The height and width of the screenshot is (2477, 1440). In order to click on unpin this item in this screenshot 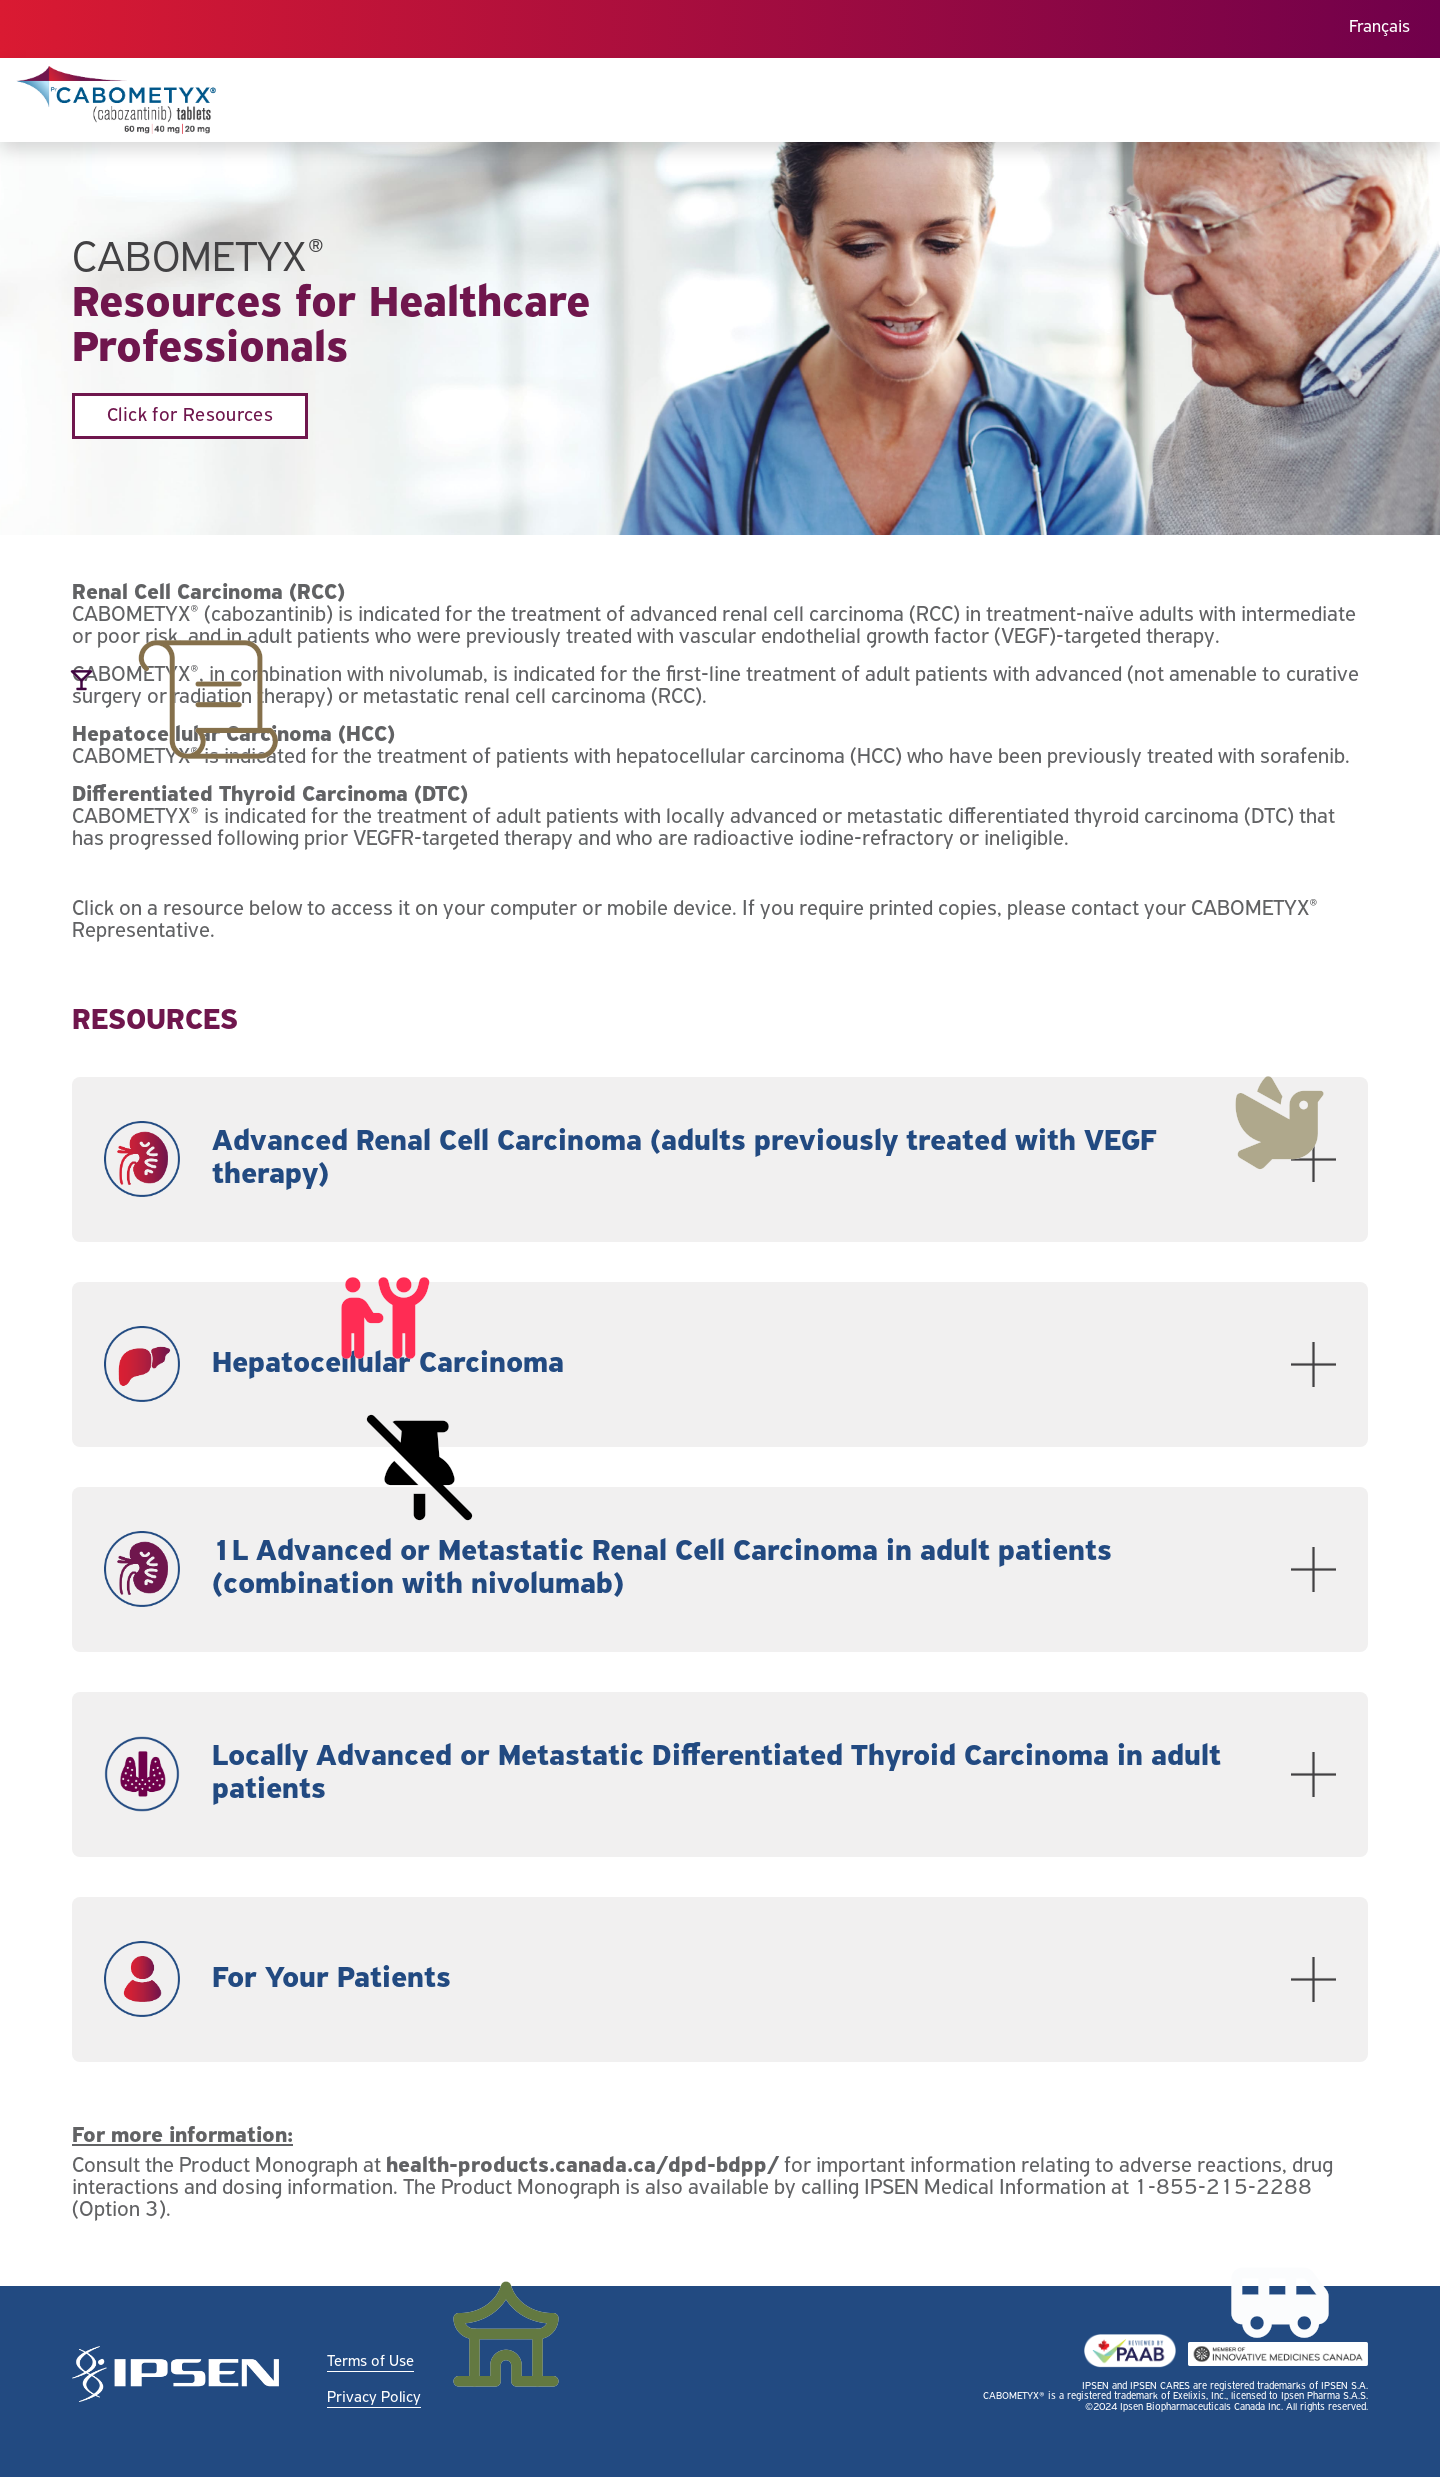, I will do `click(419, 1467)`.